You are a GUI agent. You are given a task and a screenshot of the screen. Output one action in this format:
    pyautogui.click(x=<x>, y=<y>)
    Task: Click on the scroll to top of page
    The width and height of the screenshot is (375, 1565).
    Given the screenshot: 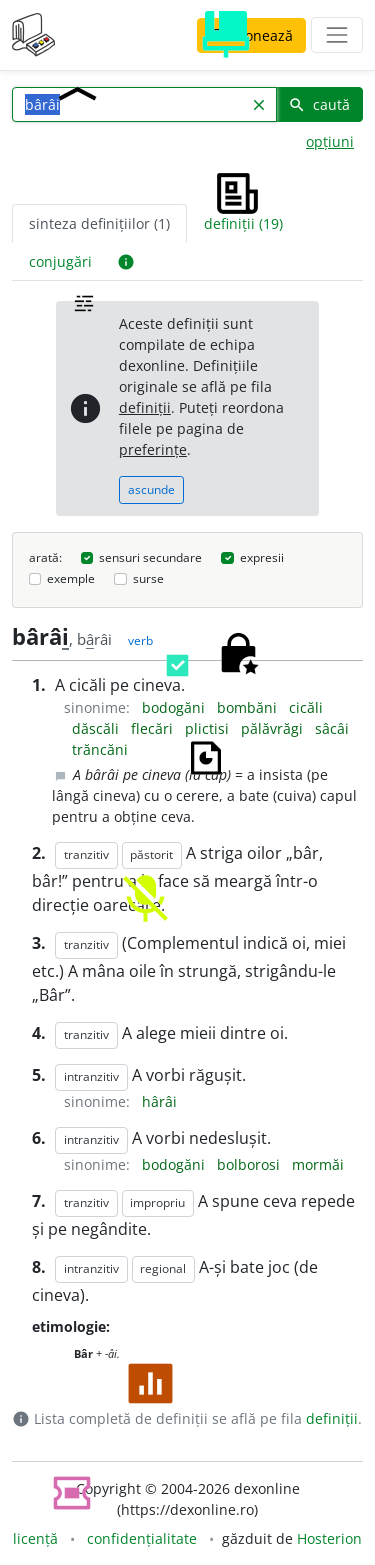 What is the action you would take?
    pyautogui.click(x=77, y=94)
    